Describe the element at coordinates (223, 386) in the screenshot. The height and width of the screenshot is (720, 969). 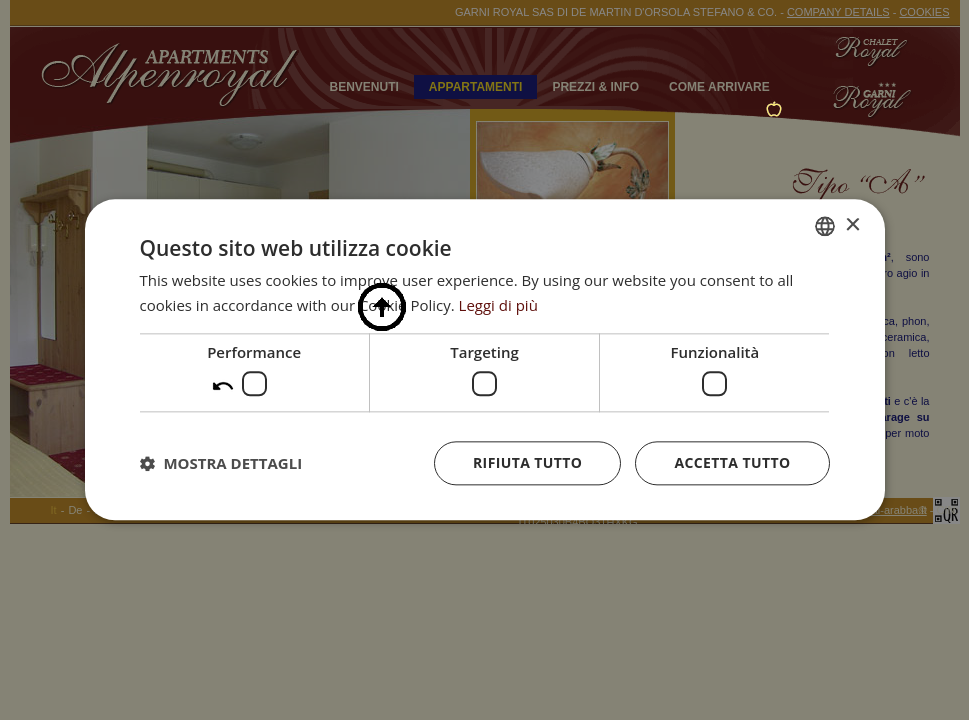
I see `undo the last action` at that location.